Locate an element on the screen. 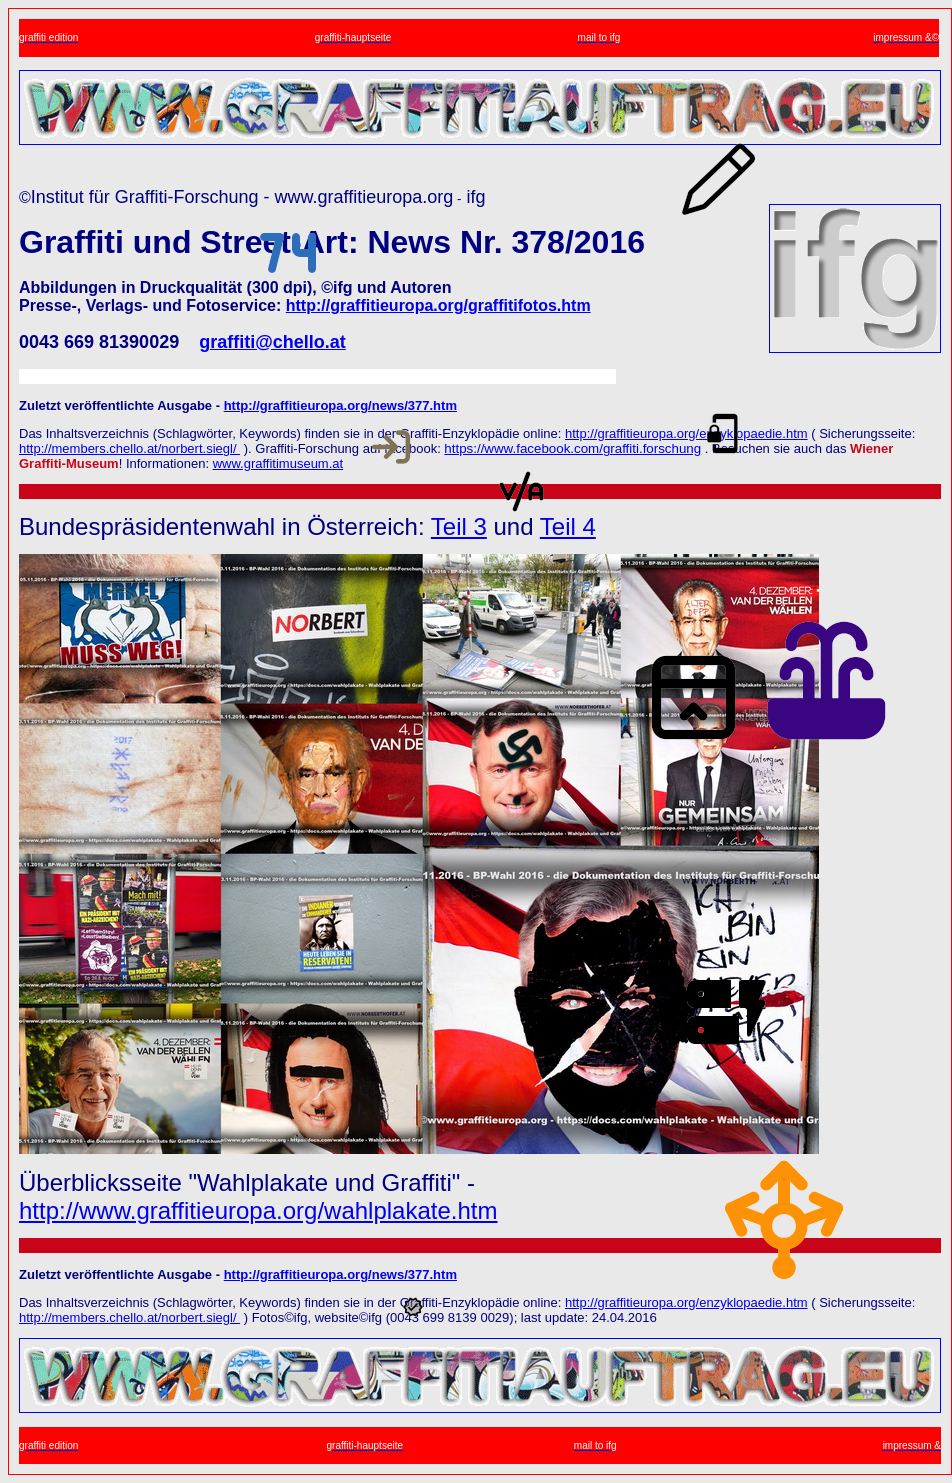 The width and height of the screenshot is (952, 1483). view nearby fountains or water features is located at coordinates (826, 680).